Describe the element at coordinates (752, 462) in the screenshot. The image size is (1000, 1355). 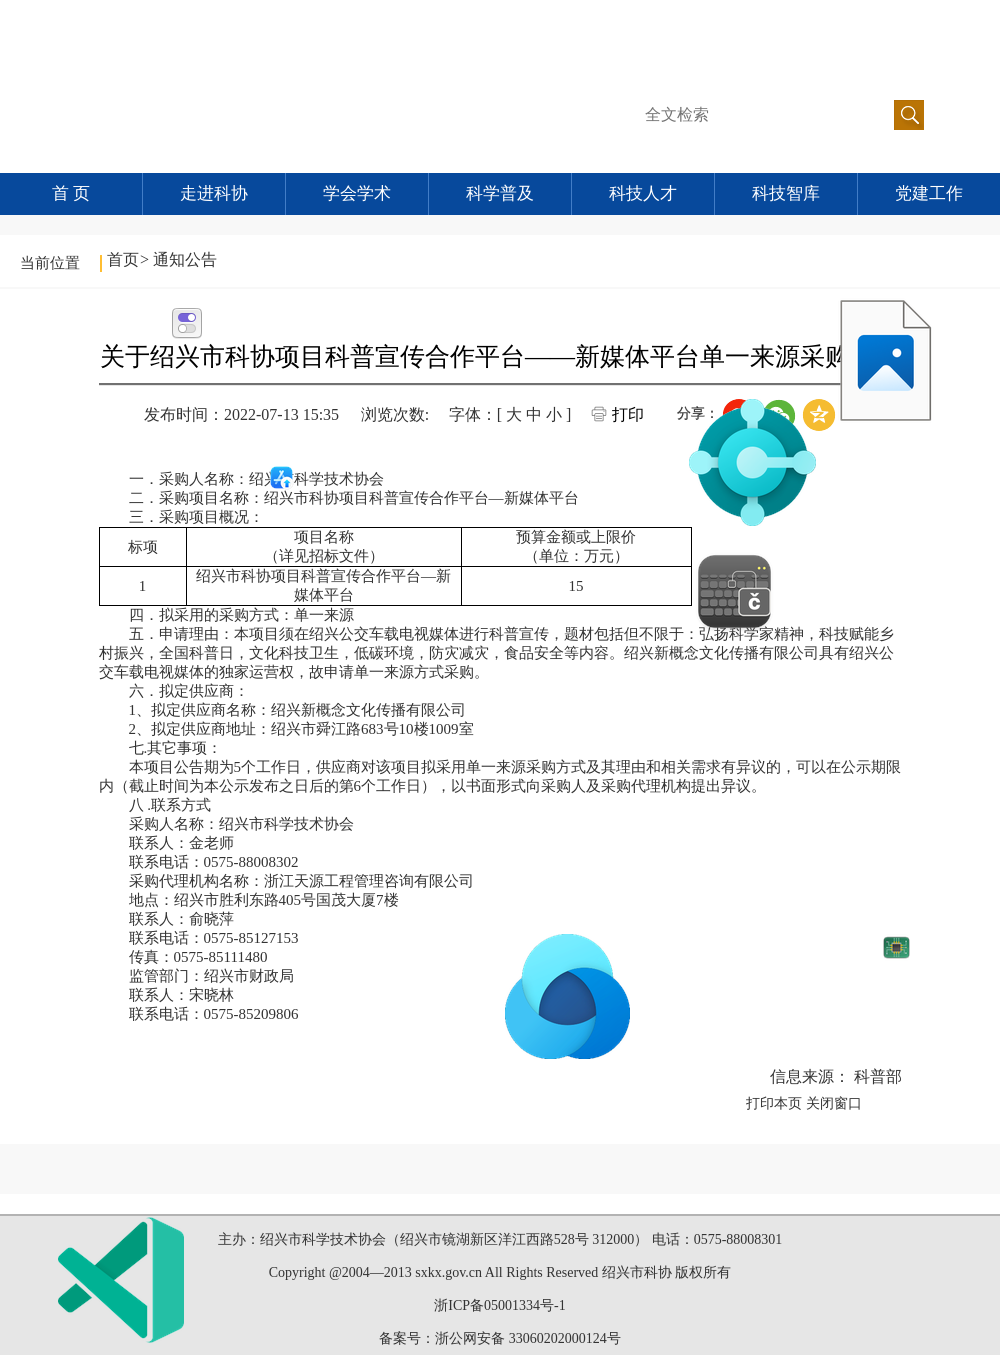
I see `open central app for managing connected devices` at that location.